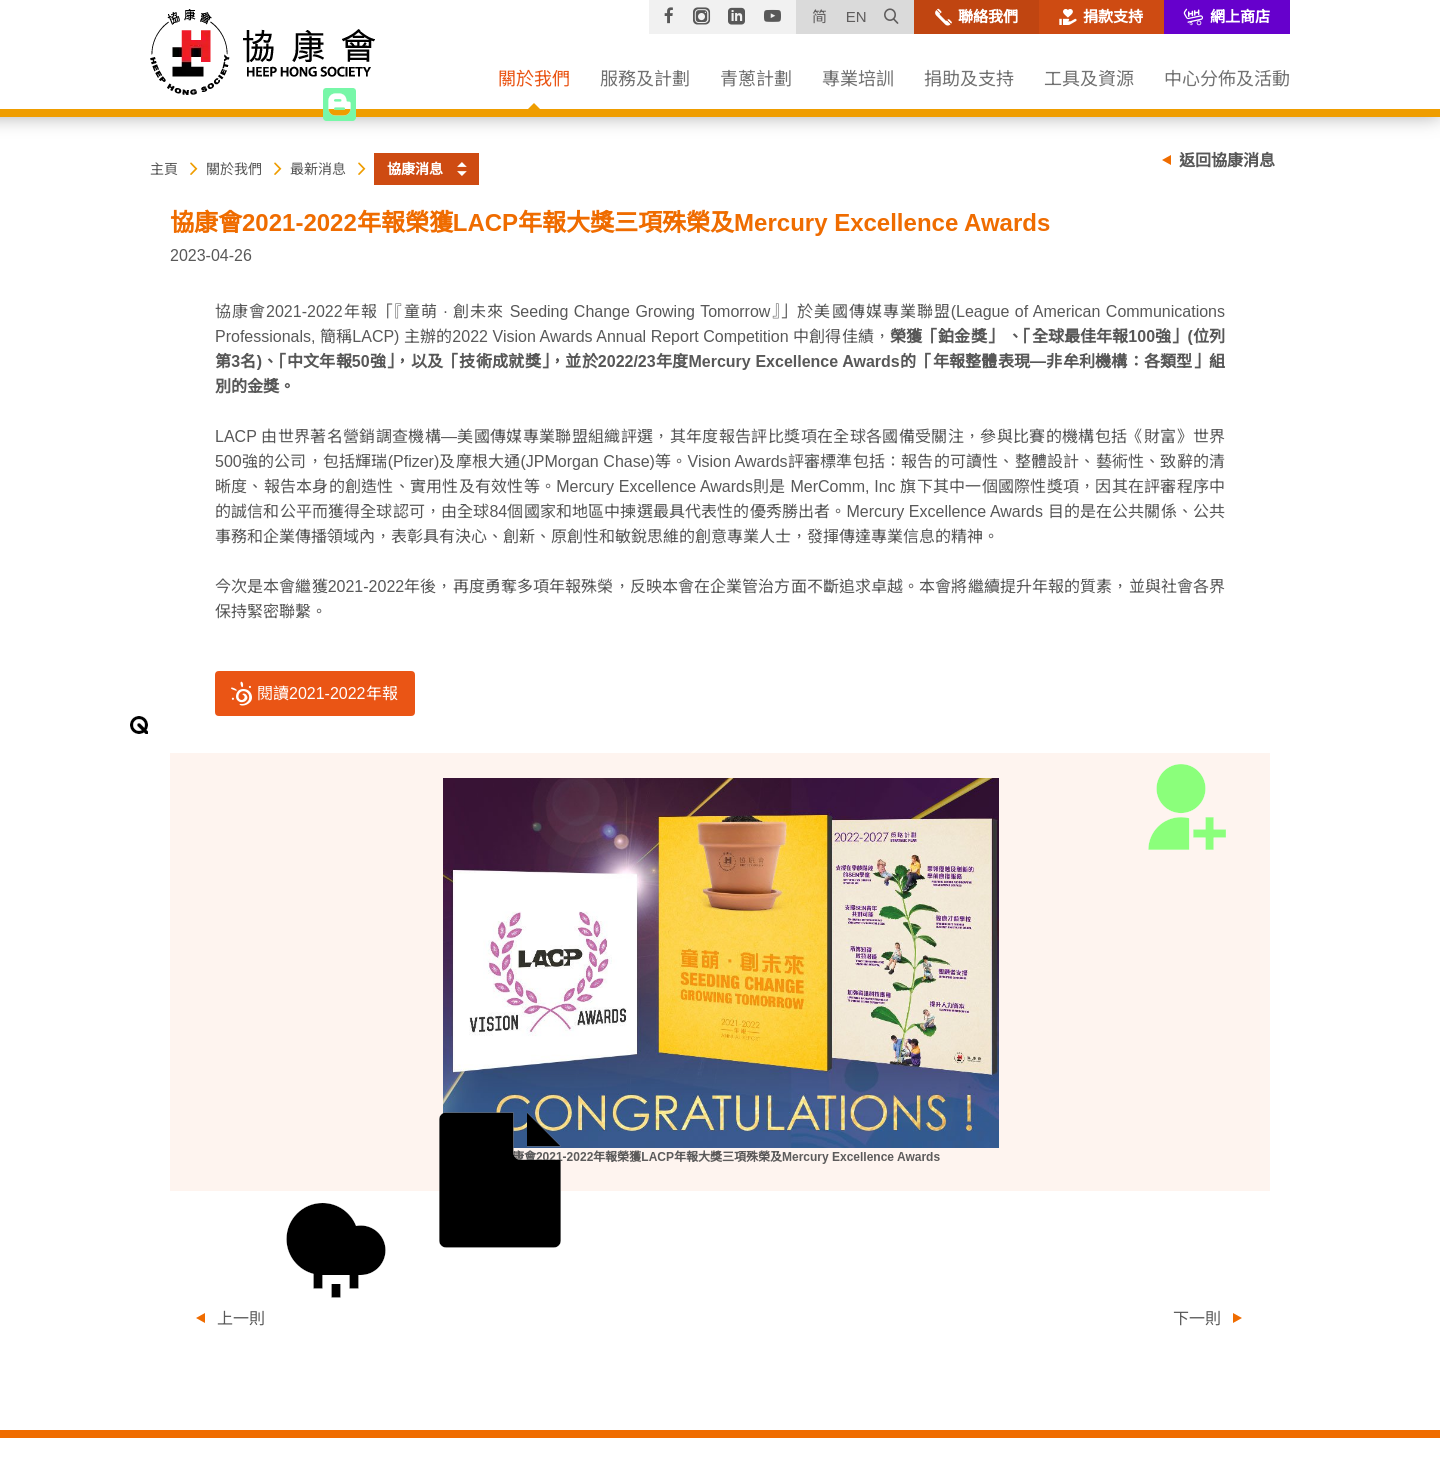 Image resolution: width=1440 pixels, height=1476 pixels. Describe the element at coordinates (139, 725) in the screenshot. I see `quicktime media player logo` at that location.